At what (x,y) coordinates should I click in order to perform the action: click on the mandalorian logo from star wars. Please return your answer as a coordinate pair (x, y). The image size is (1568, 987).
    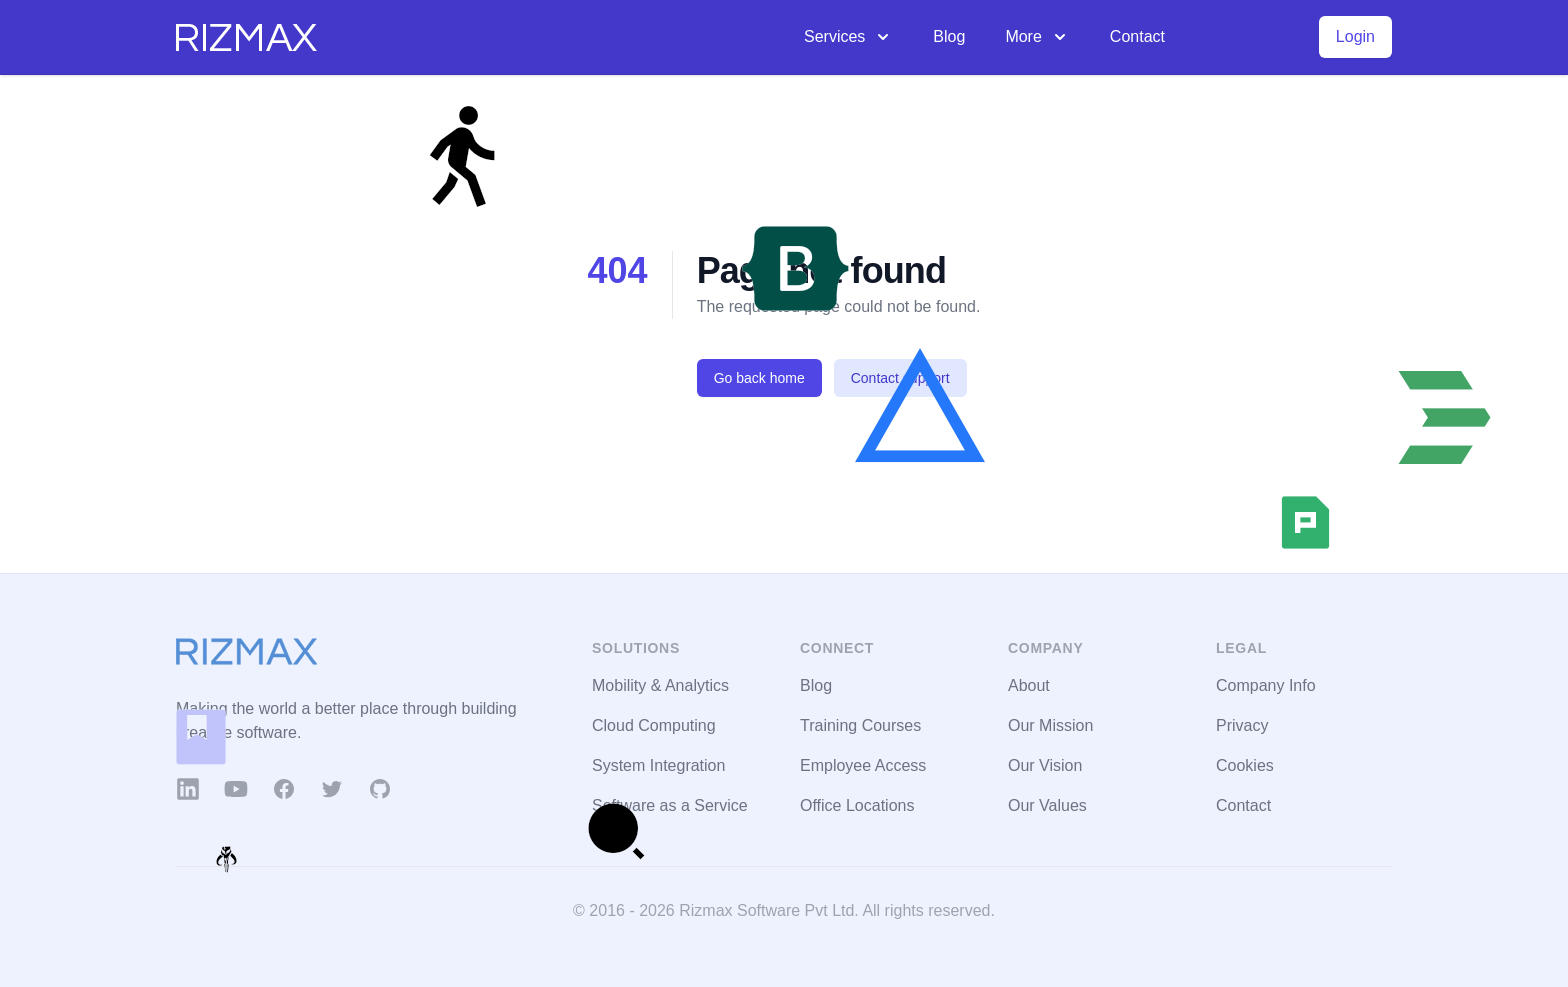
    Looking at the image, I should click on (226, 859).